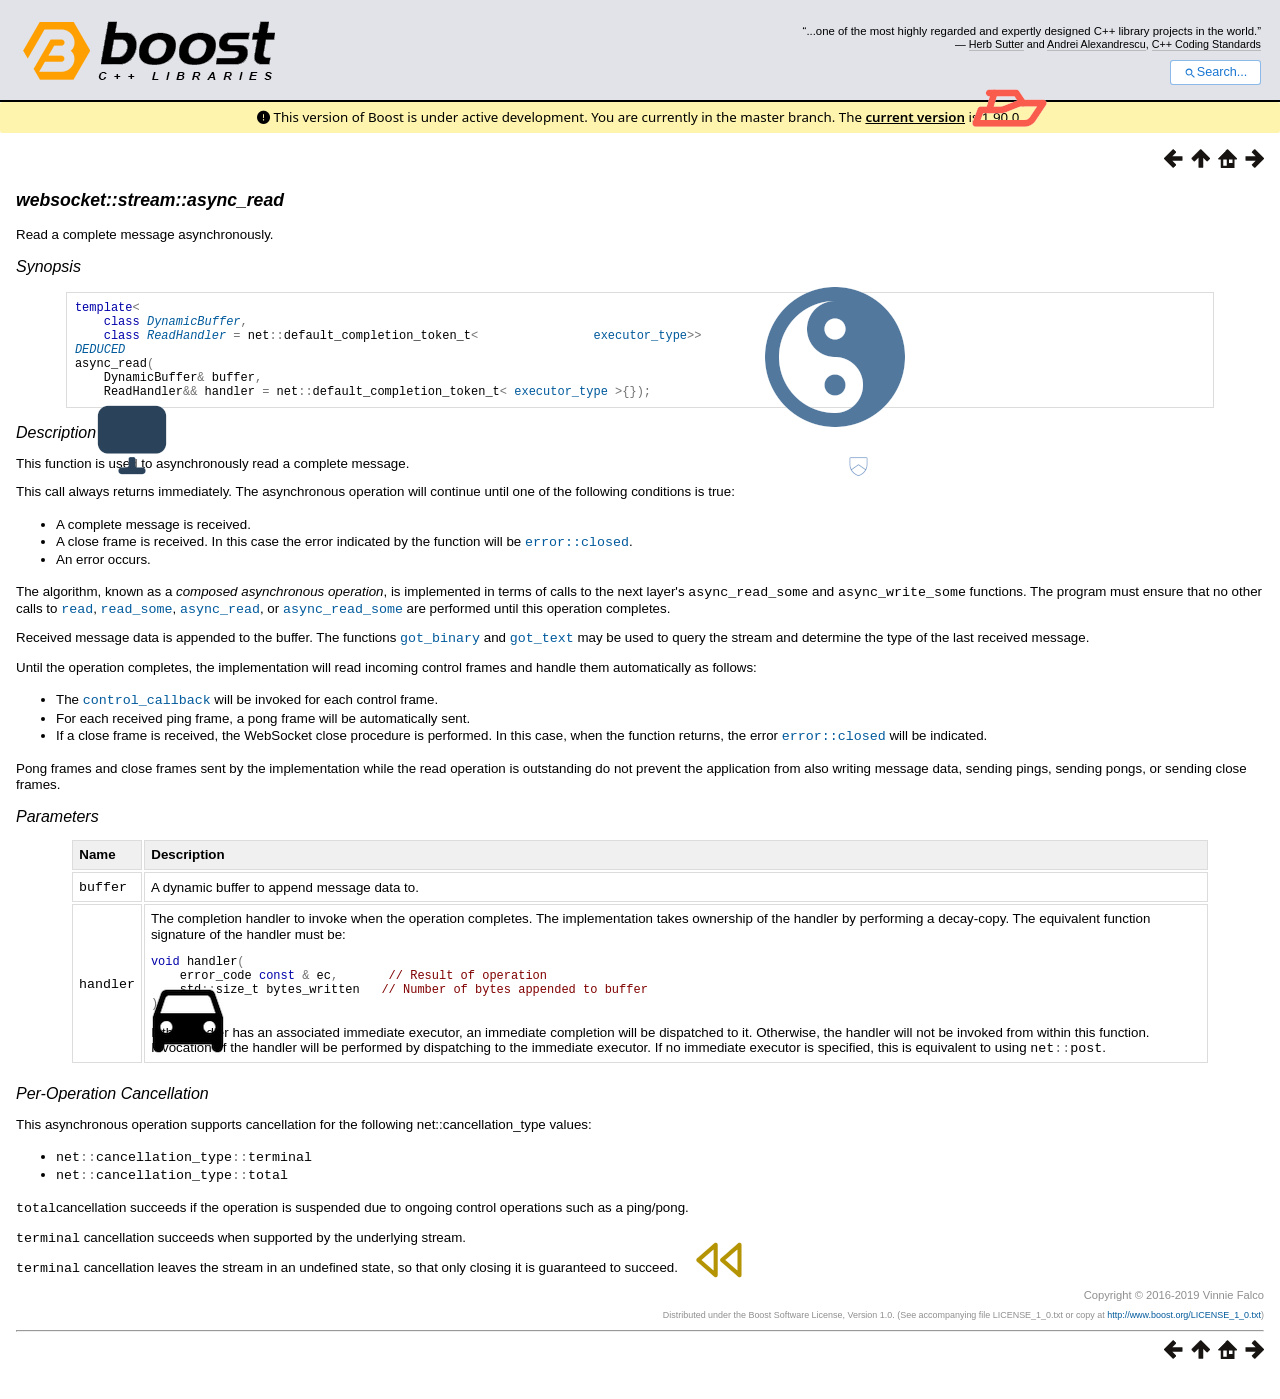  I want to click on time to leave notification for upcoming trip, so click(188, 1021).